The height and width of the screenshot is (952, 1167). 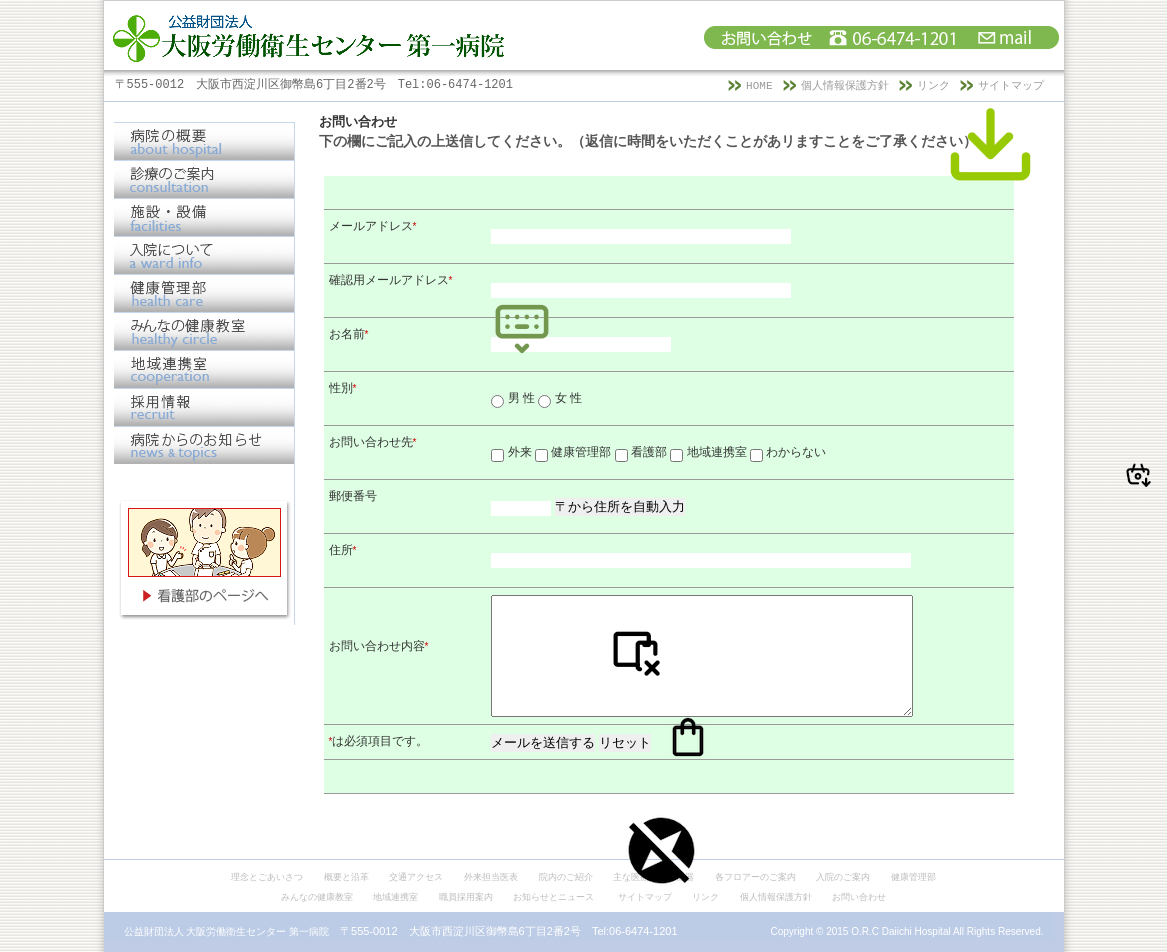 I want to click on view your shopping cart, so click(x=688, y=737).